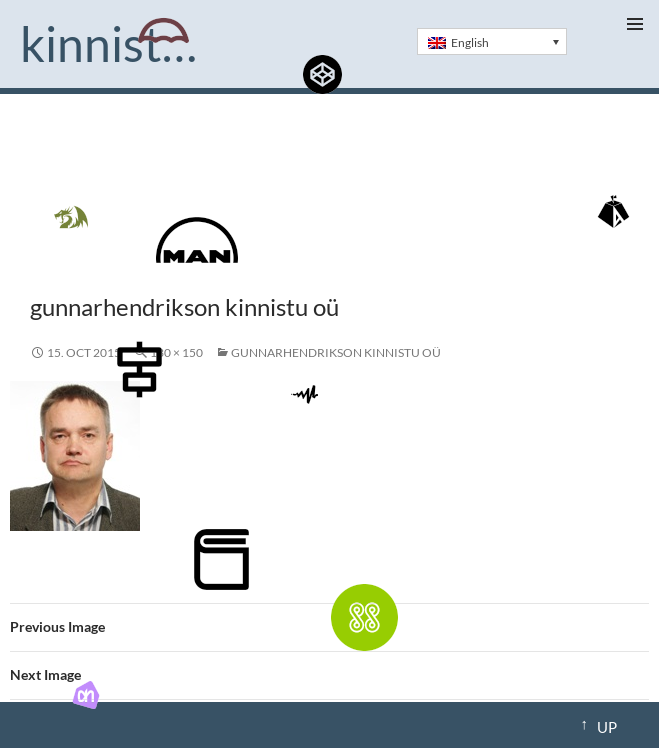 The height and width of the screenshot is (748, 659). What do you see at coordinates (221, 559) in the screenshot?
I see `open library or book collection` at bounding box center [221, 559].